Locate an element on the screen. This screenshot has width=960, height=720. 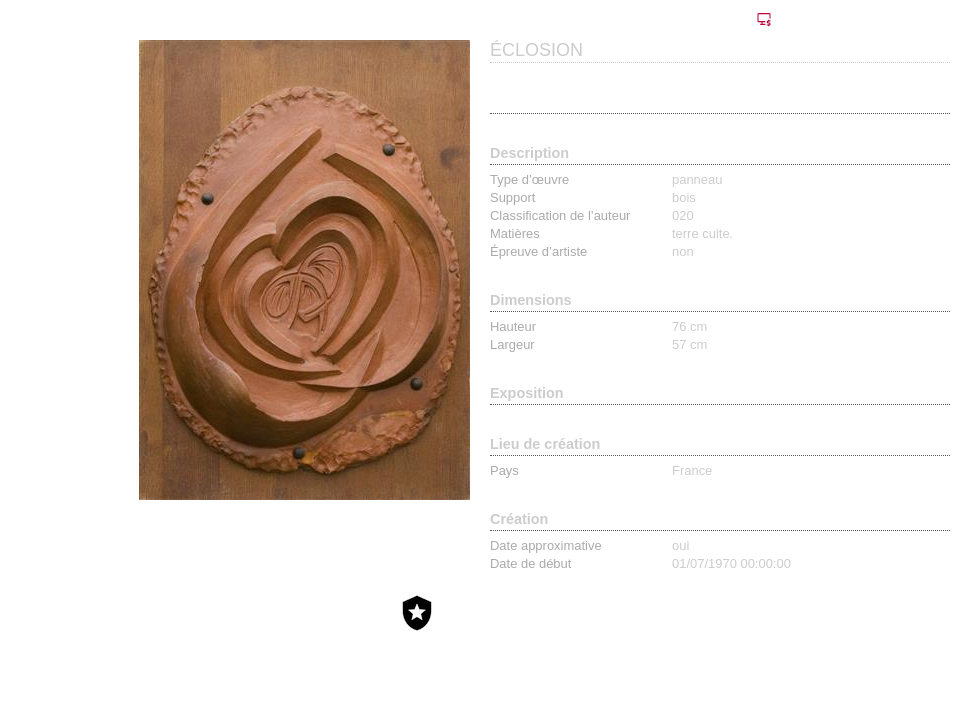
contact local police or emergency services is located at coordinates (417, 613).